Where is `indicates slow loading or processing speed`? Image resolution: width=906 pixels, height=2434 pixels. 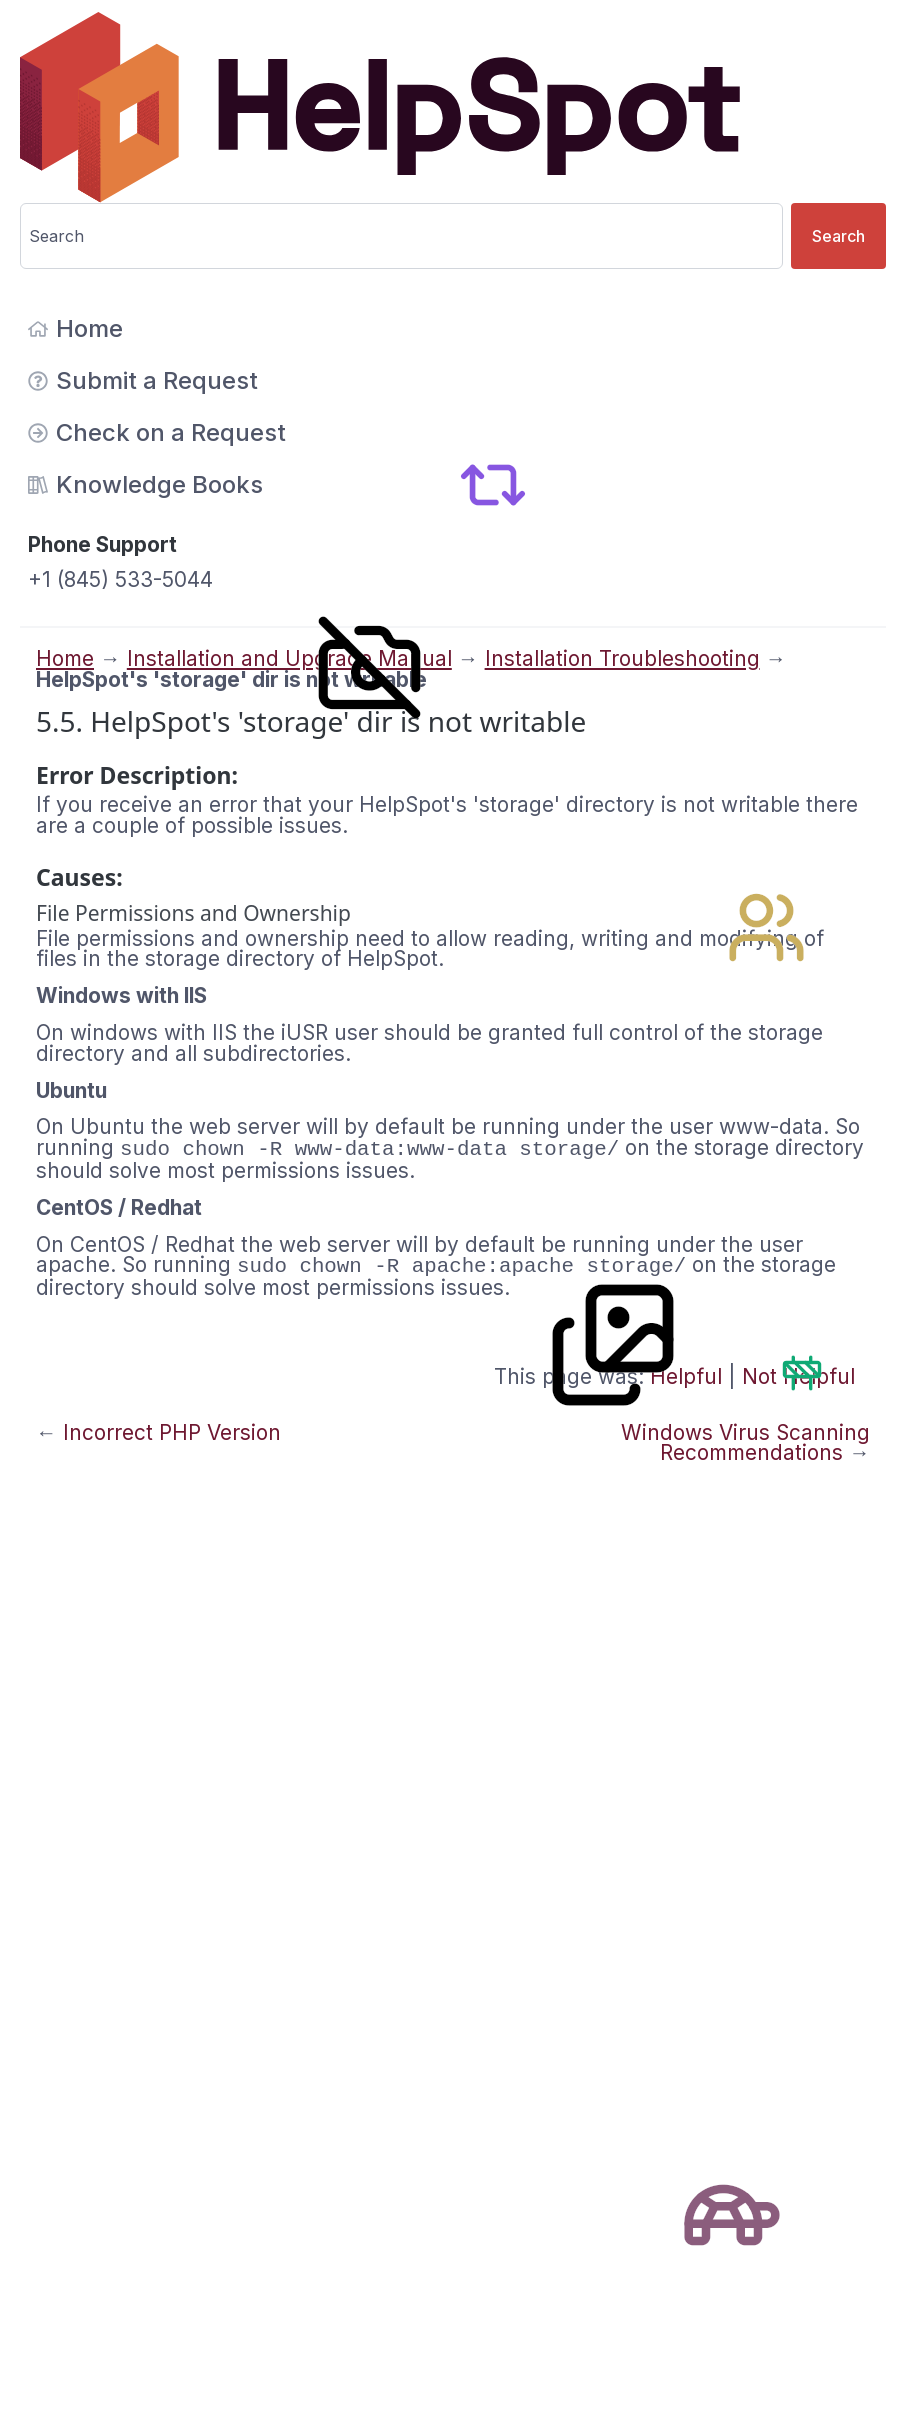 indicates slow loading or processing speed is located at coordinates (732, 2215).